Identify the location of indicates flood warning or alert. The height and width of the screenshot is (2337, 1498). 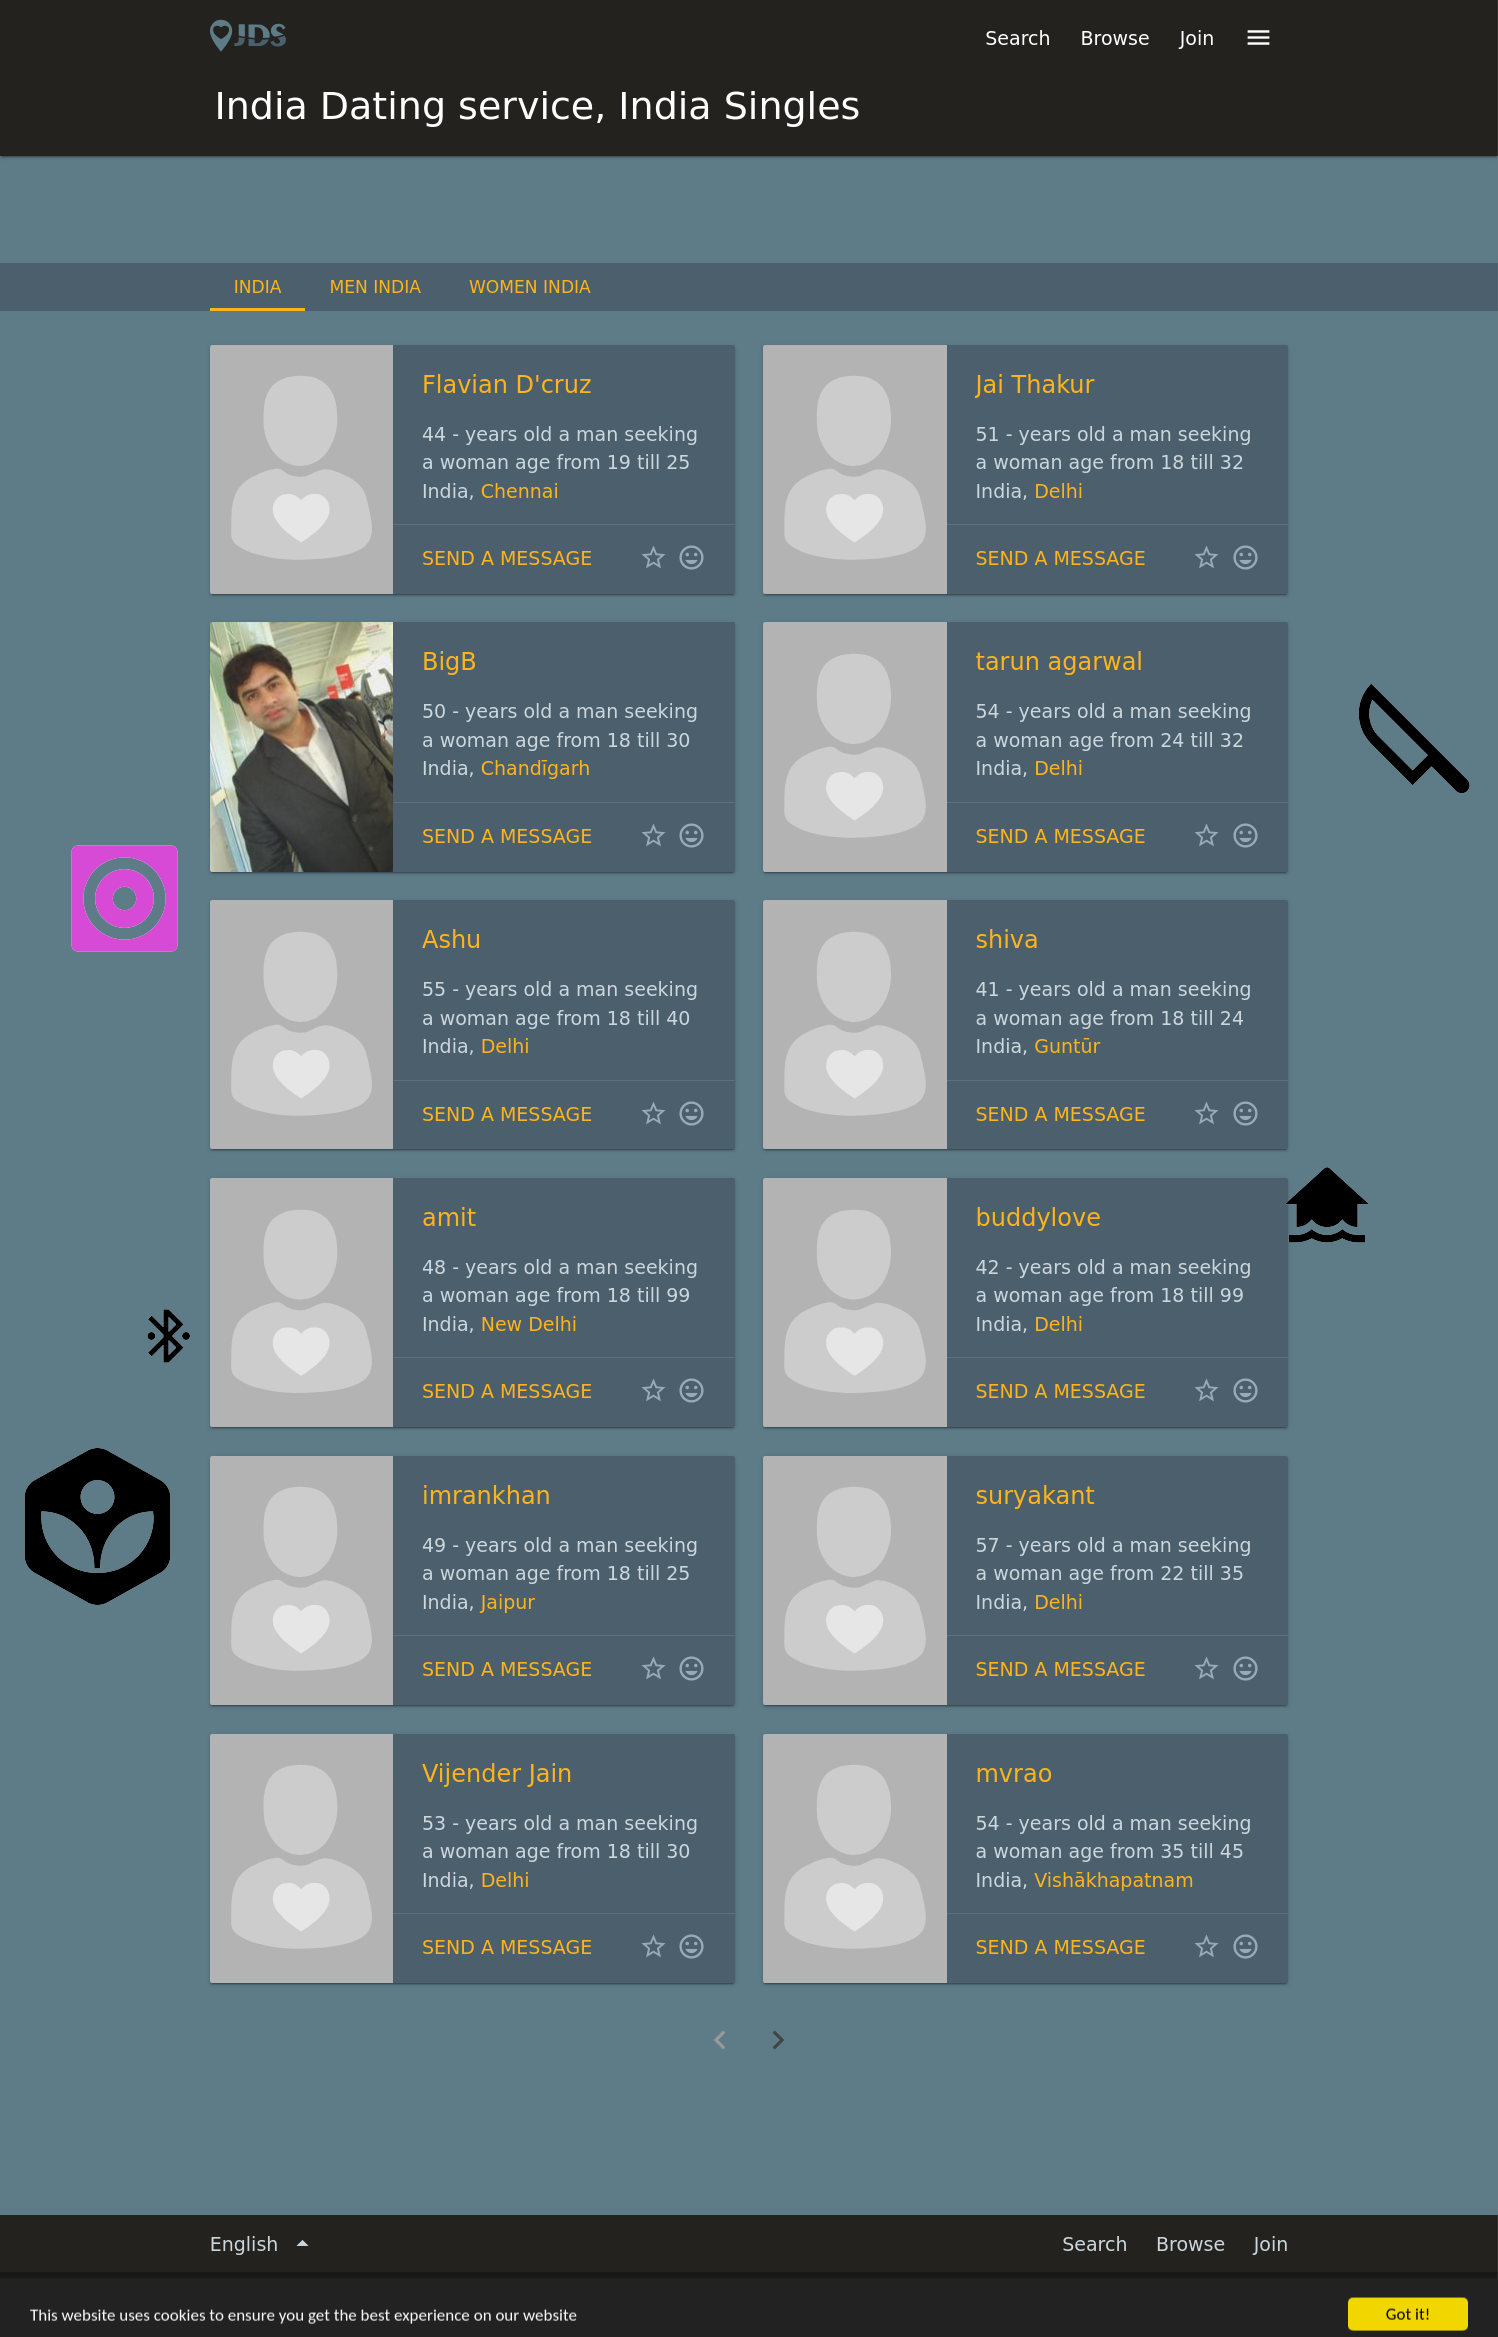
(1327, 1208).